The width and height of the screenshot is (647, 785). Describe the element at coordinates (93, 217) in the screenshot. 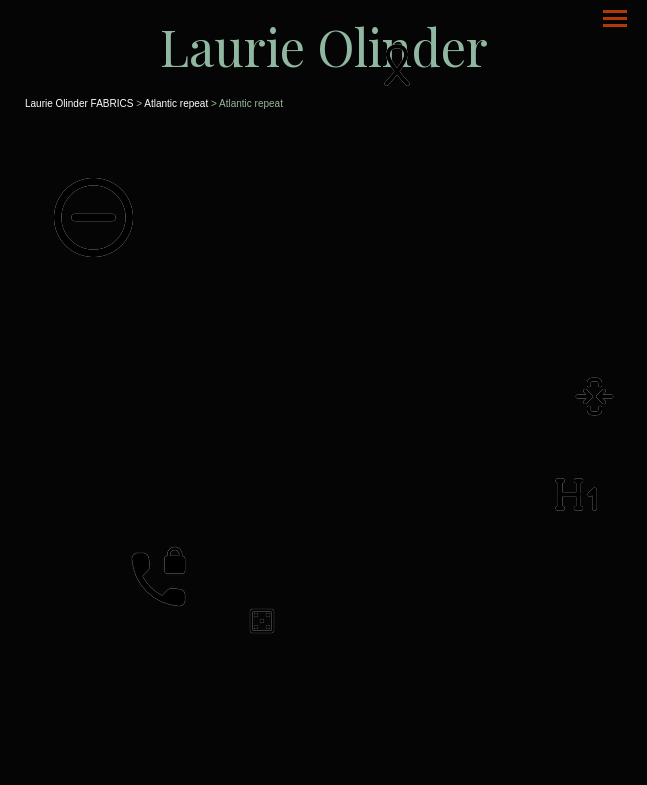

I see `access denied or restricted area` at that location.